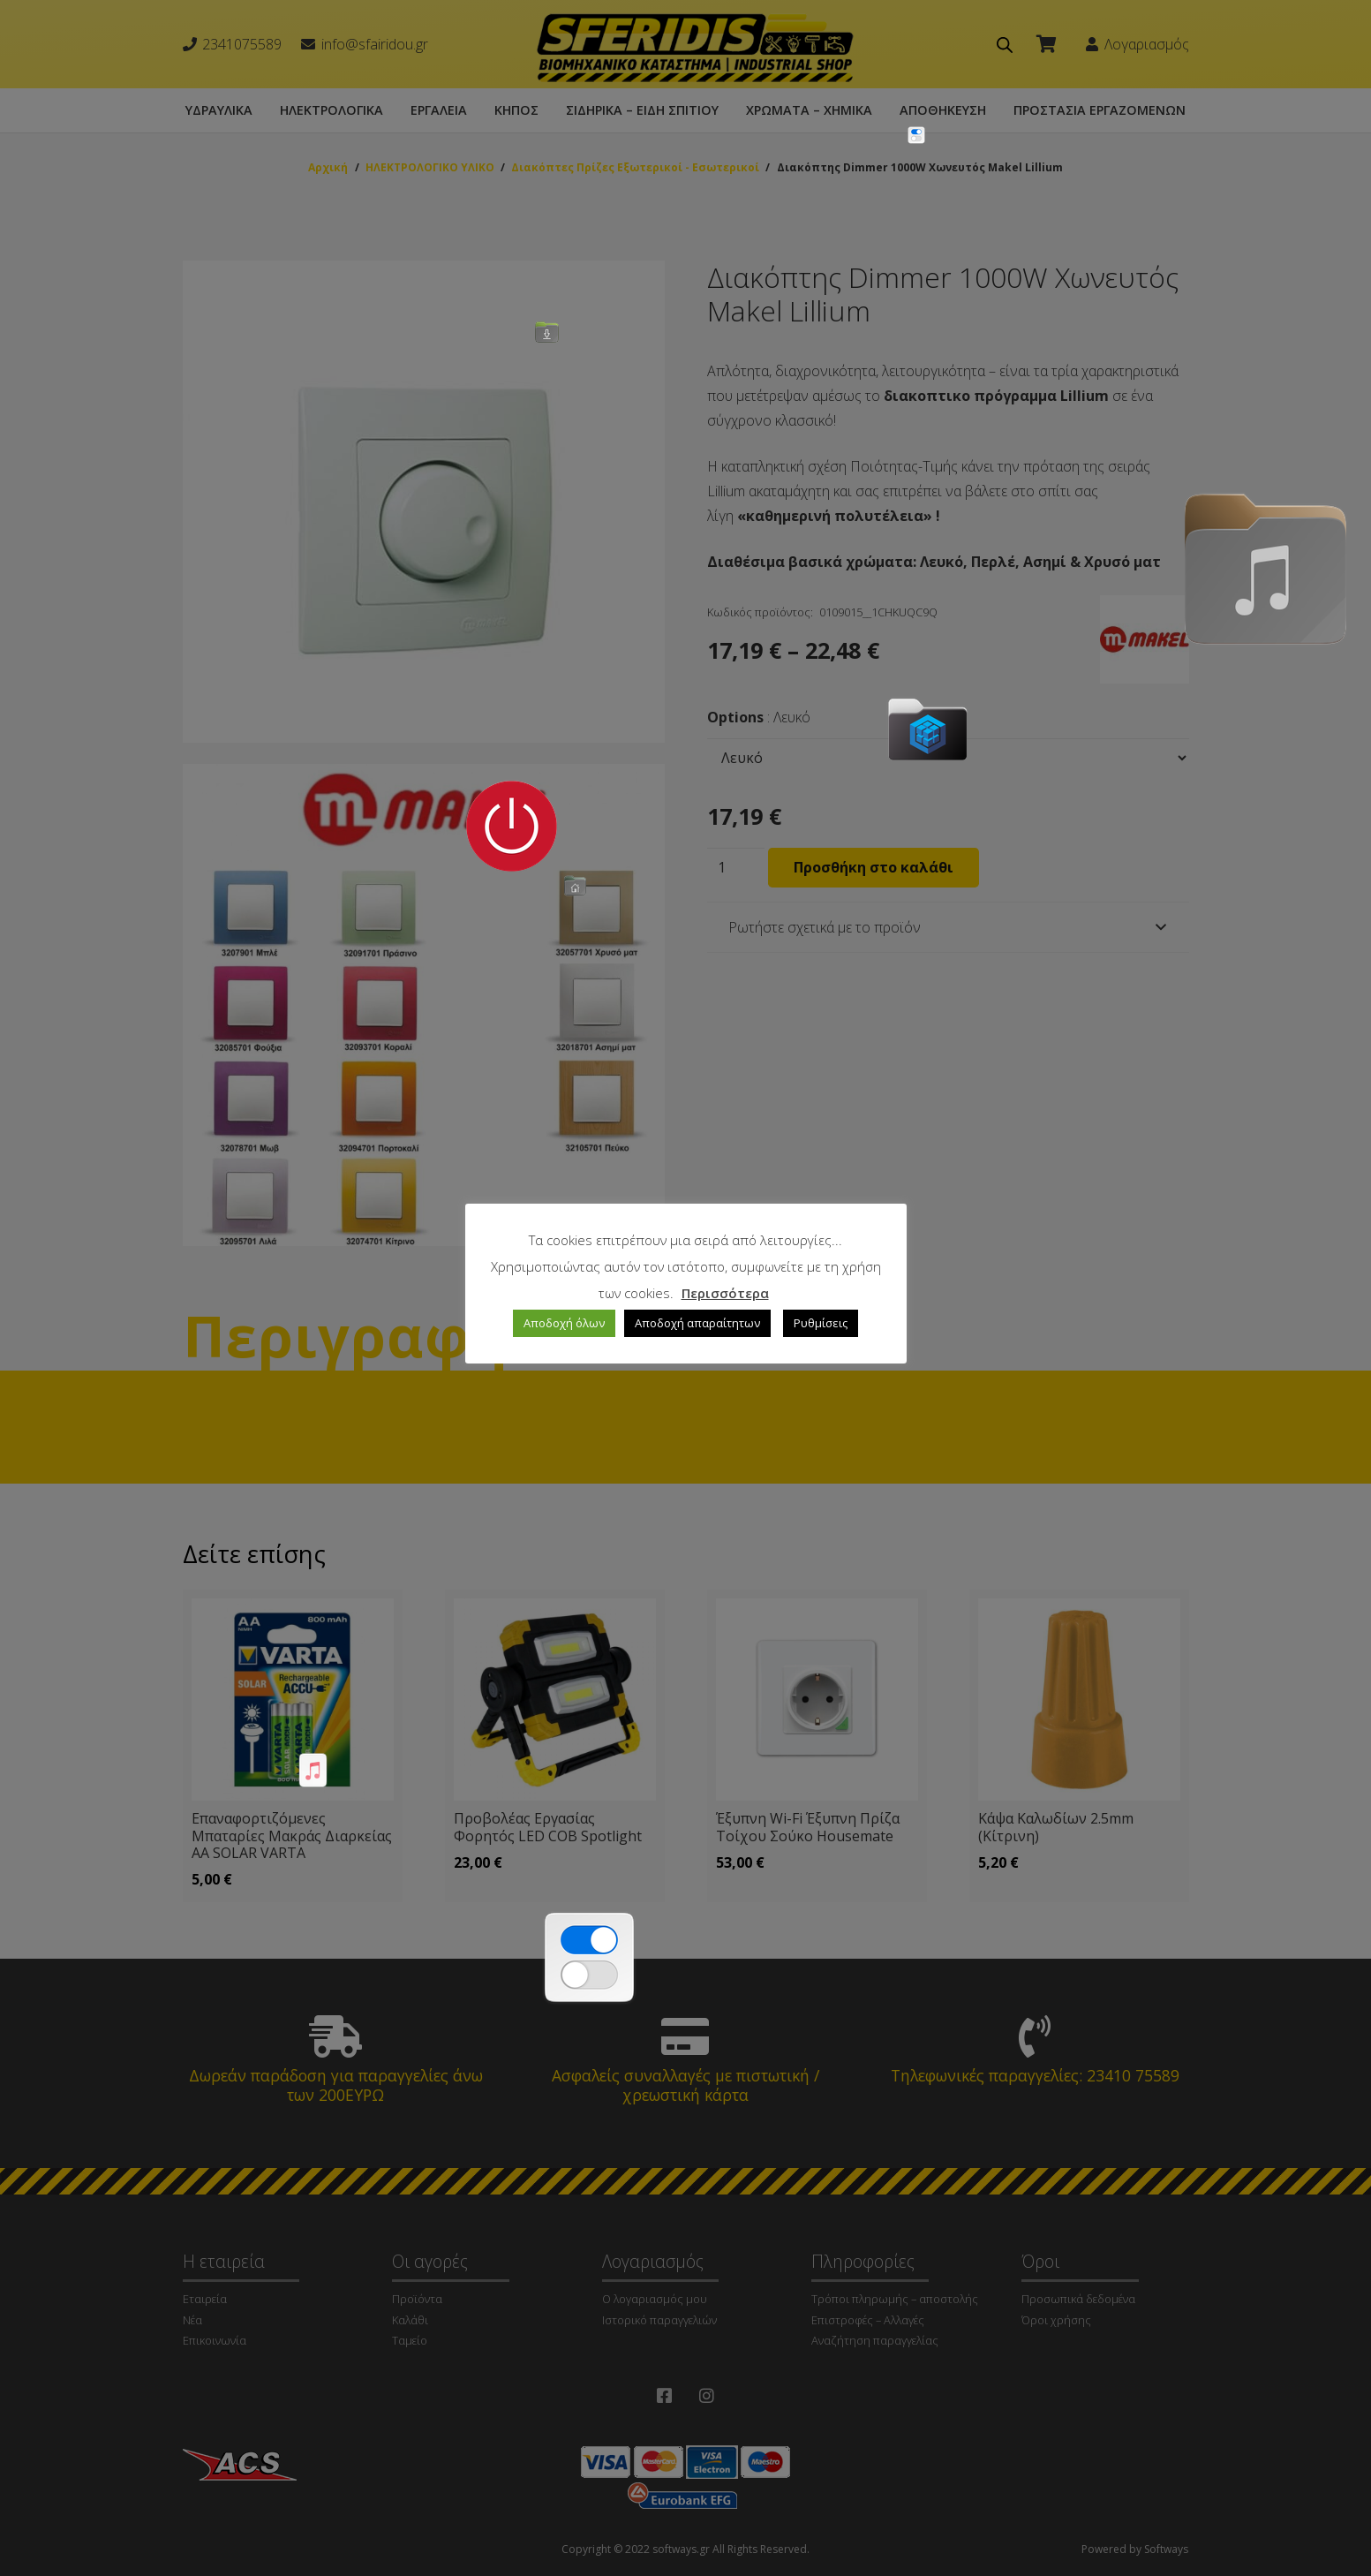 The image size is (1371, 2576). Describe the element at coordinates (1265, 569) in the screenshot. I see `open your music folder` at that location.